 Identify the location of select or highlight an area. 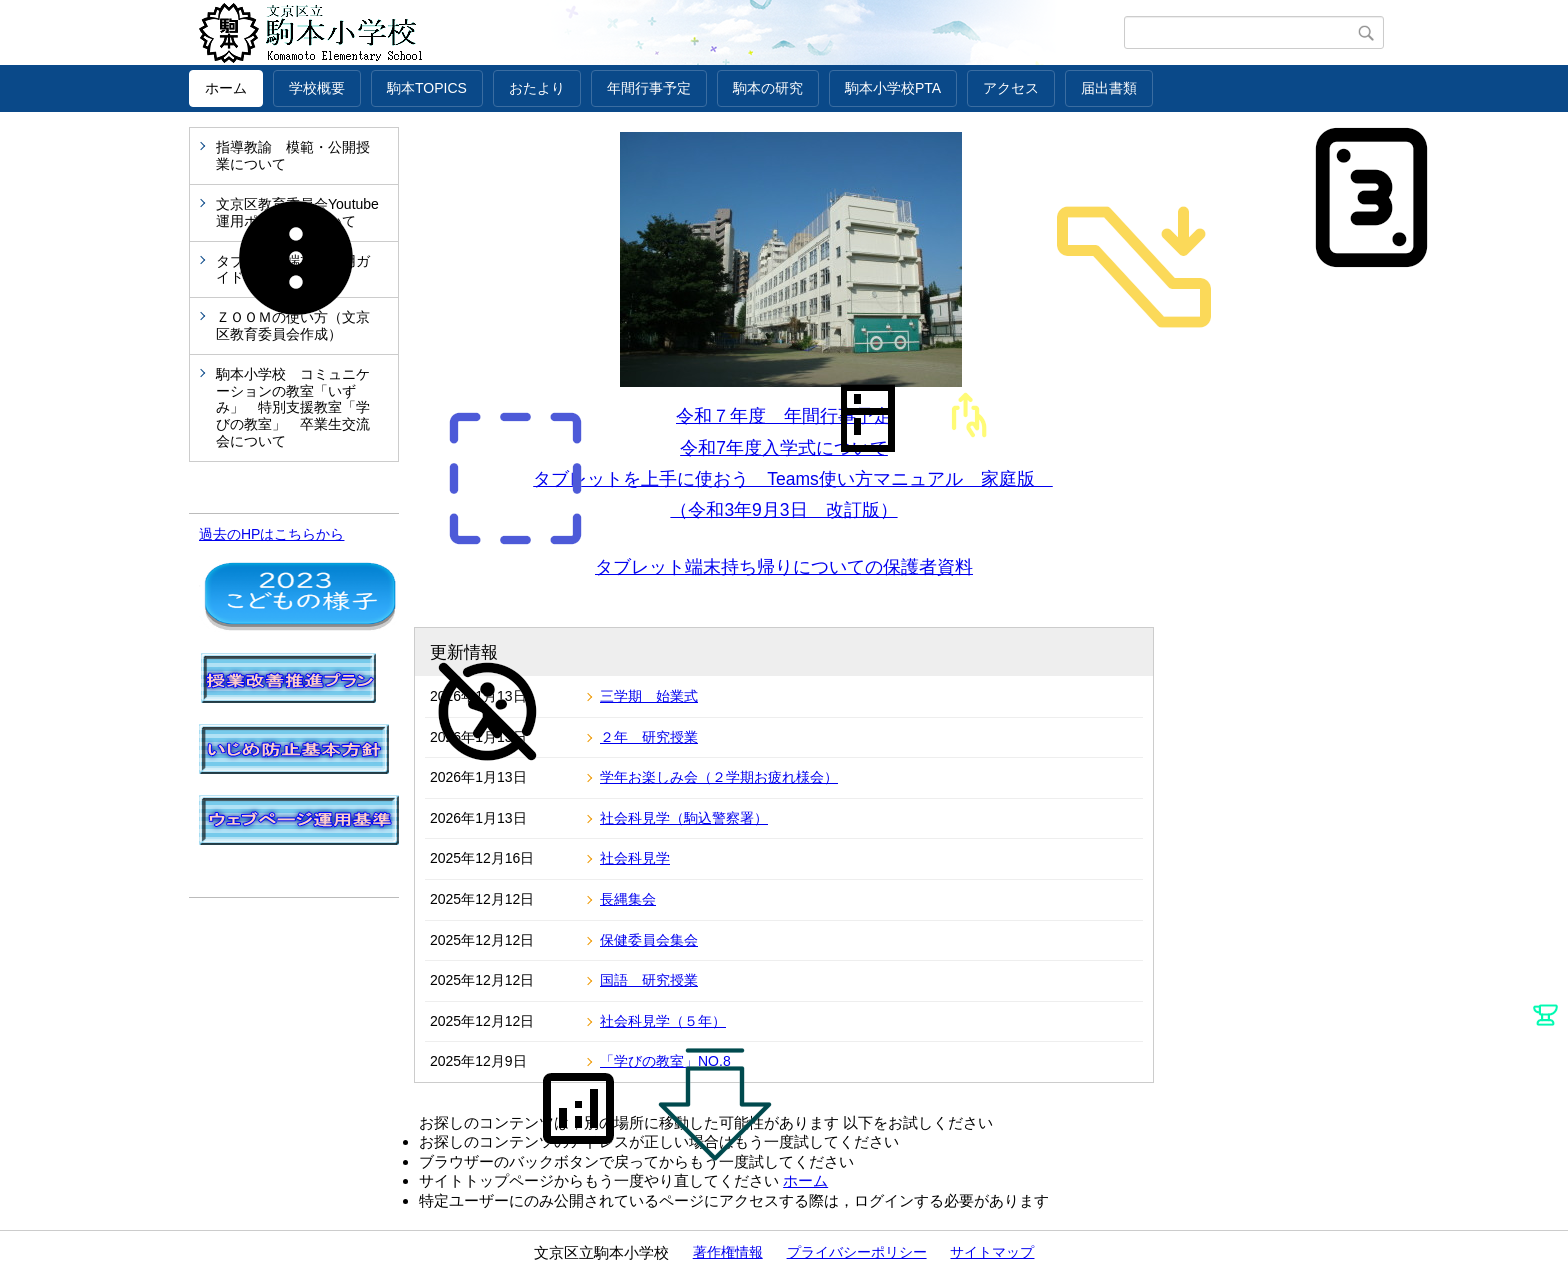
(515, 478).